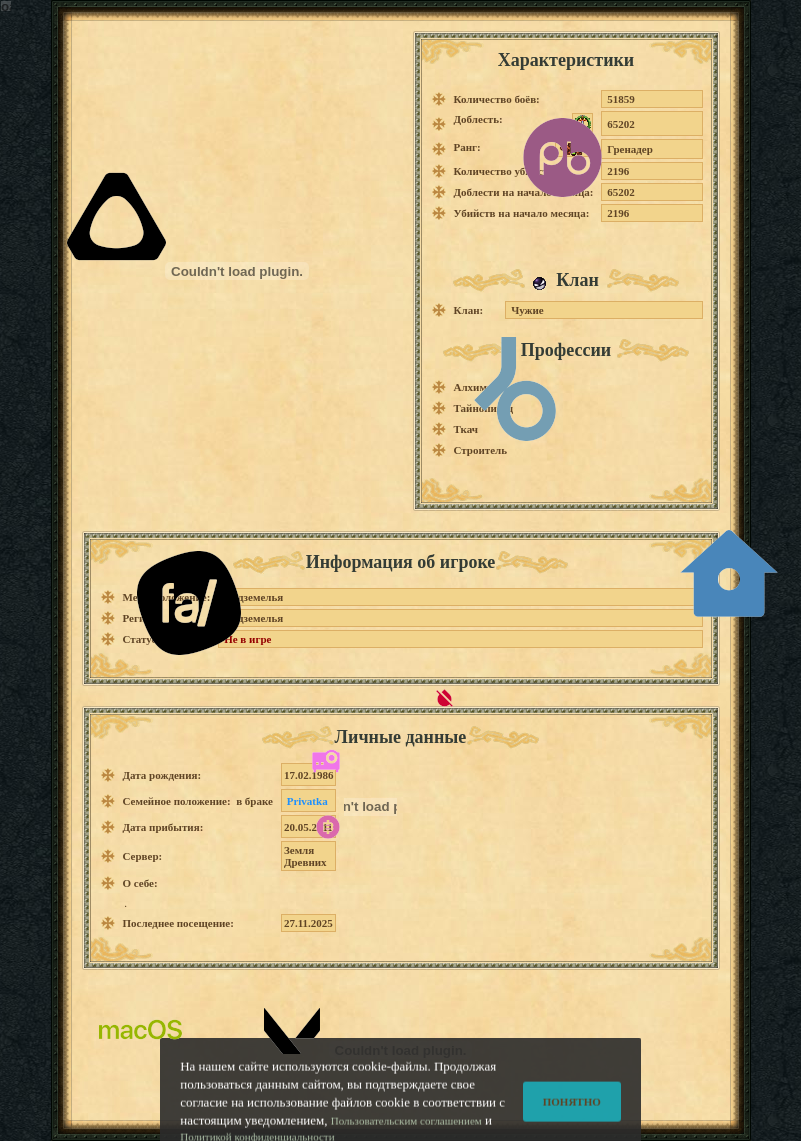  Describe the element at coordinates (116, 216) in the screenshot. I see `HTC Vive brand logo` at that location.